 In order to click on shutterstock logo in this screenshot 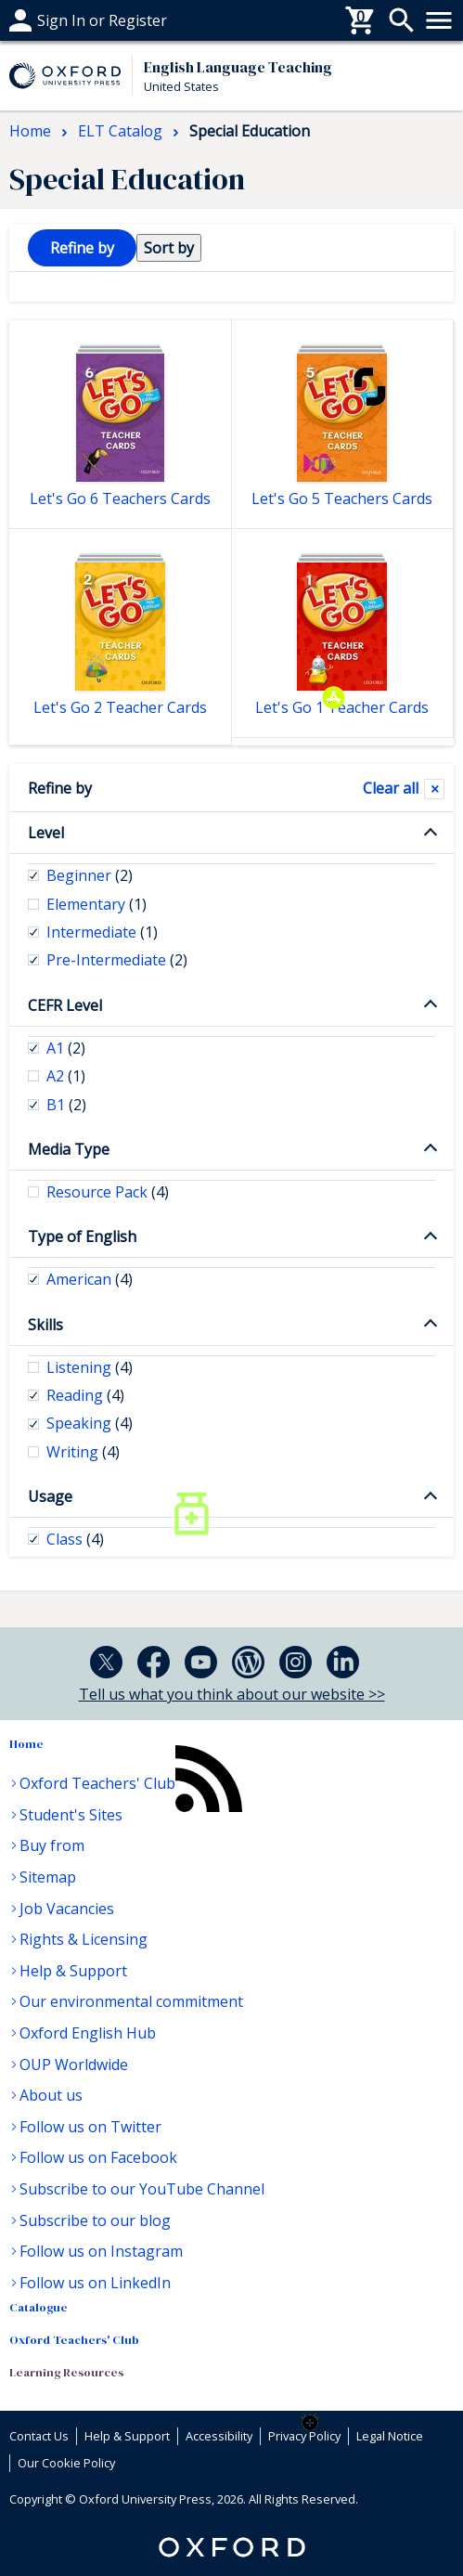, I will do `click(369, 386)`.